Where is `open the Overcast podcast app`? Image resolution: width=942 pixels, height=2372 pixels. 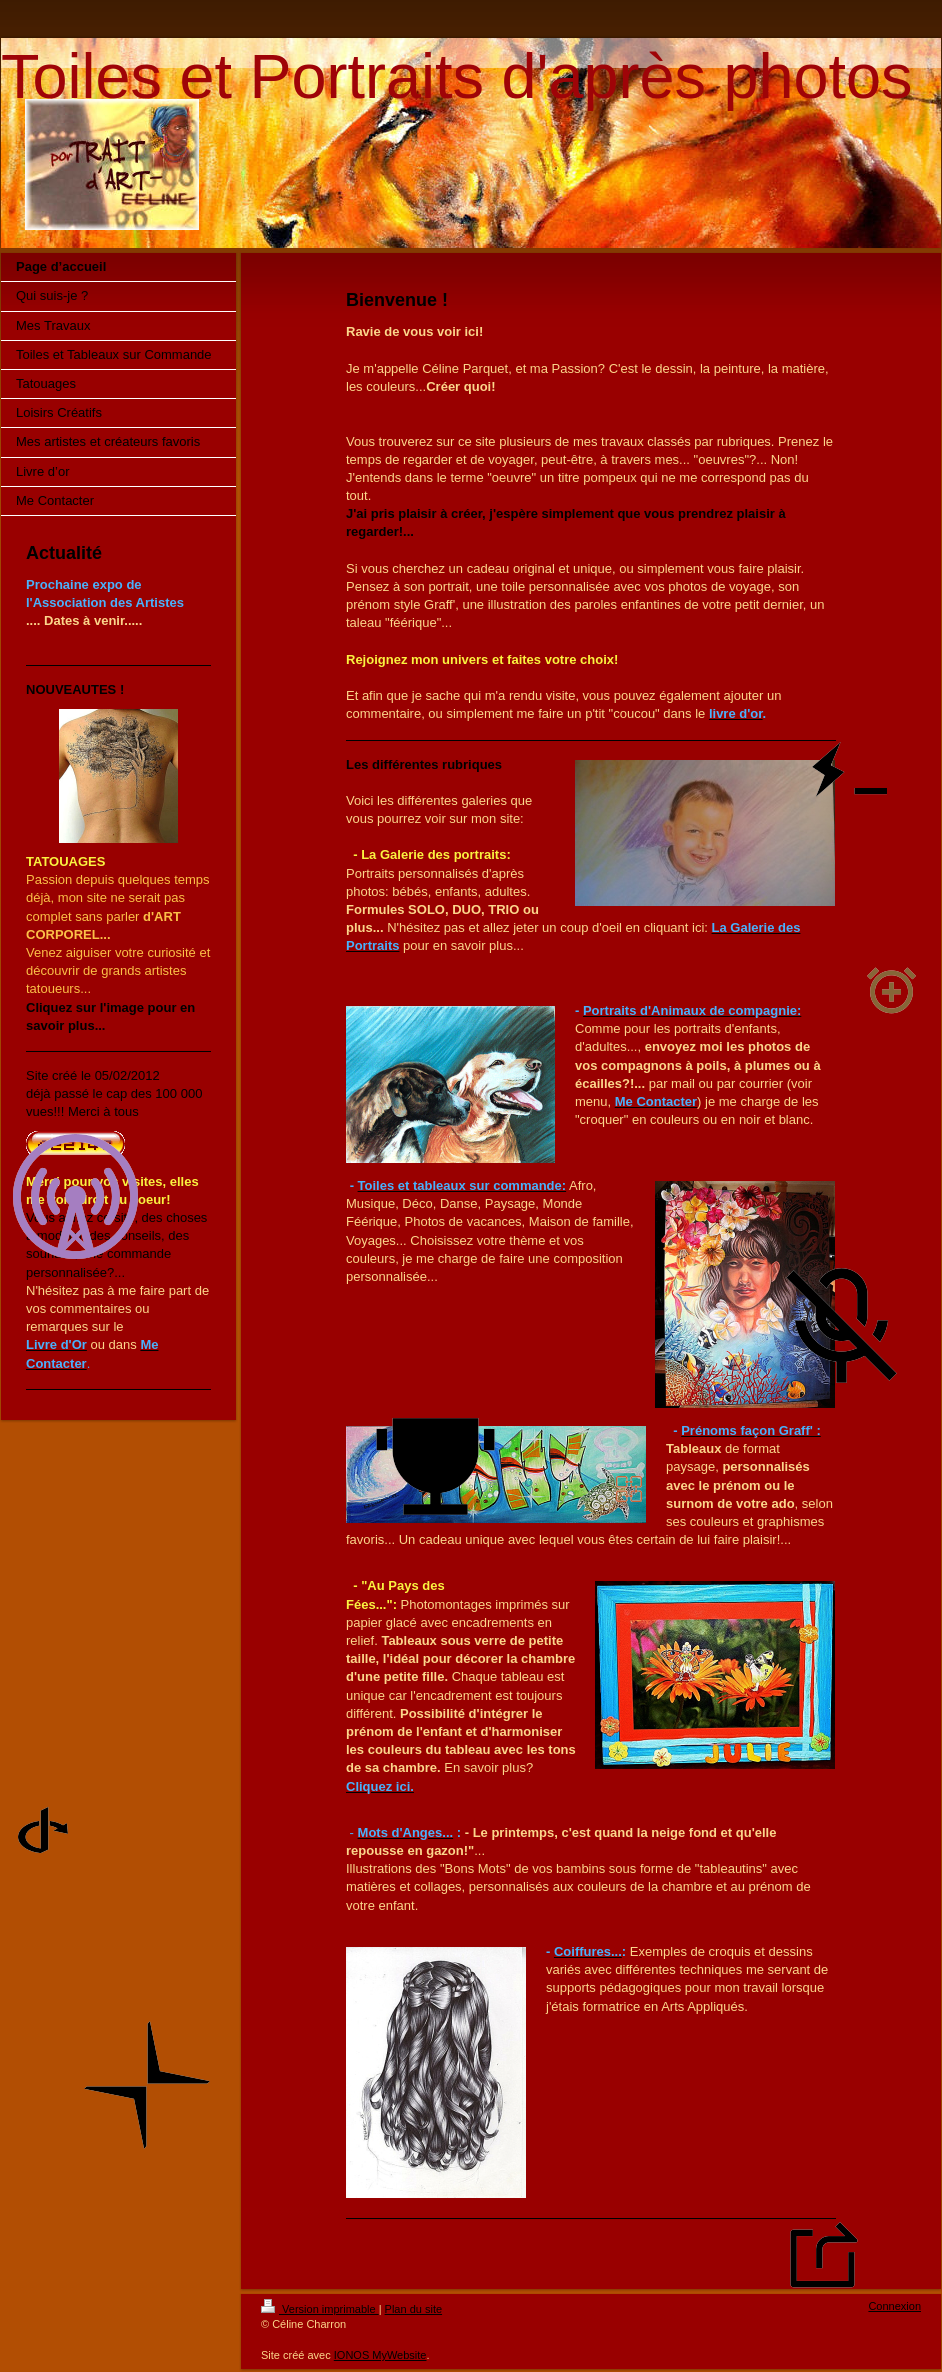 open the Overcast podcast app is located at coordinates (75, 1196).